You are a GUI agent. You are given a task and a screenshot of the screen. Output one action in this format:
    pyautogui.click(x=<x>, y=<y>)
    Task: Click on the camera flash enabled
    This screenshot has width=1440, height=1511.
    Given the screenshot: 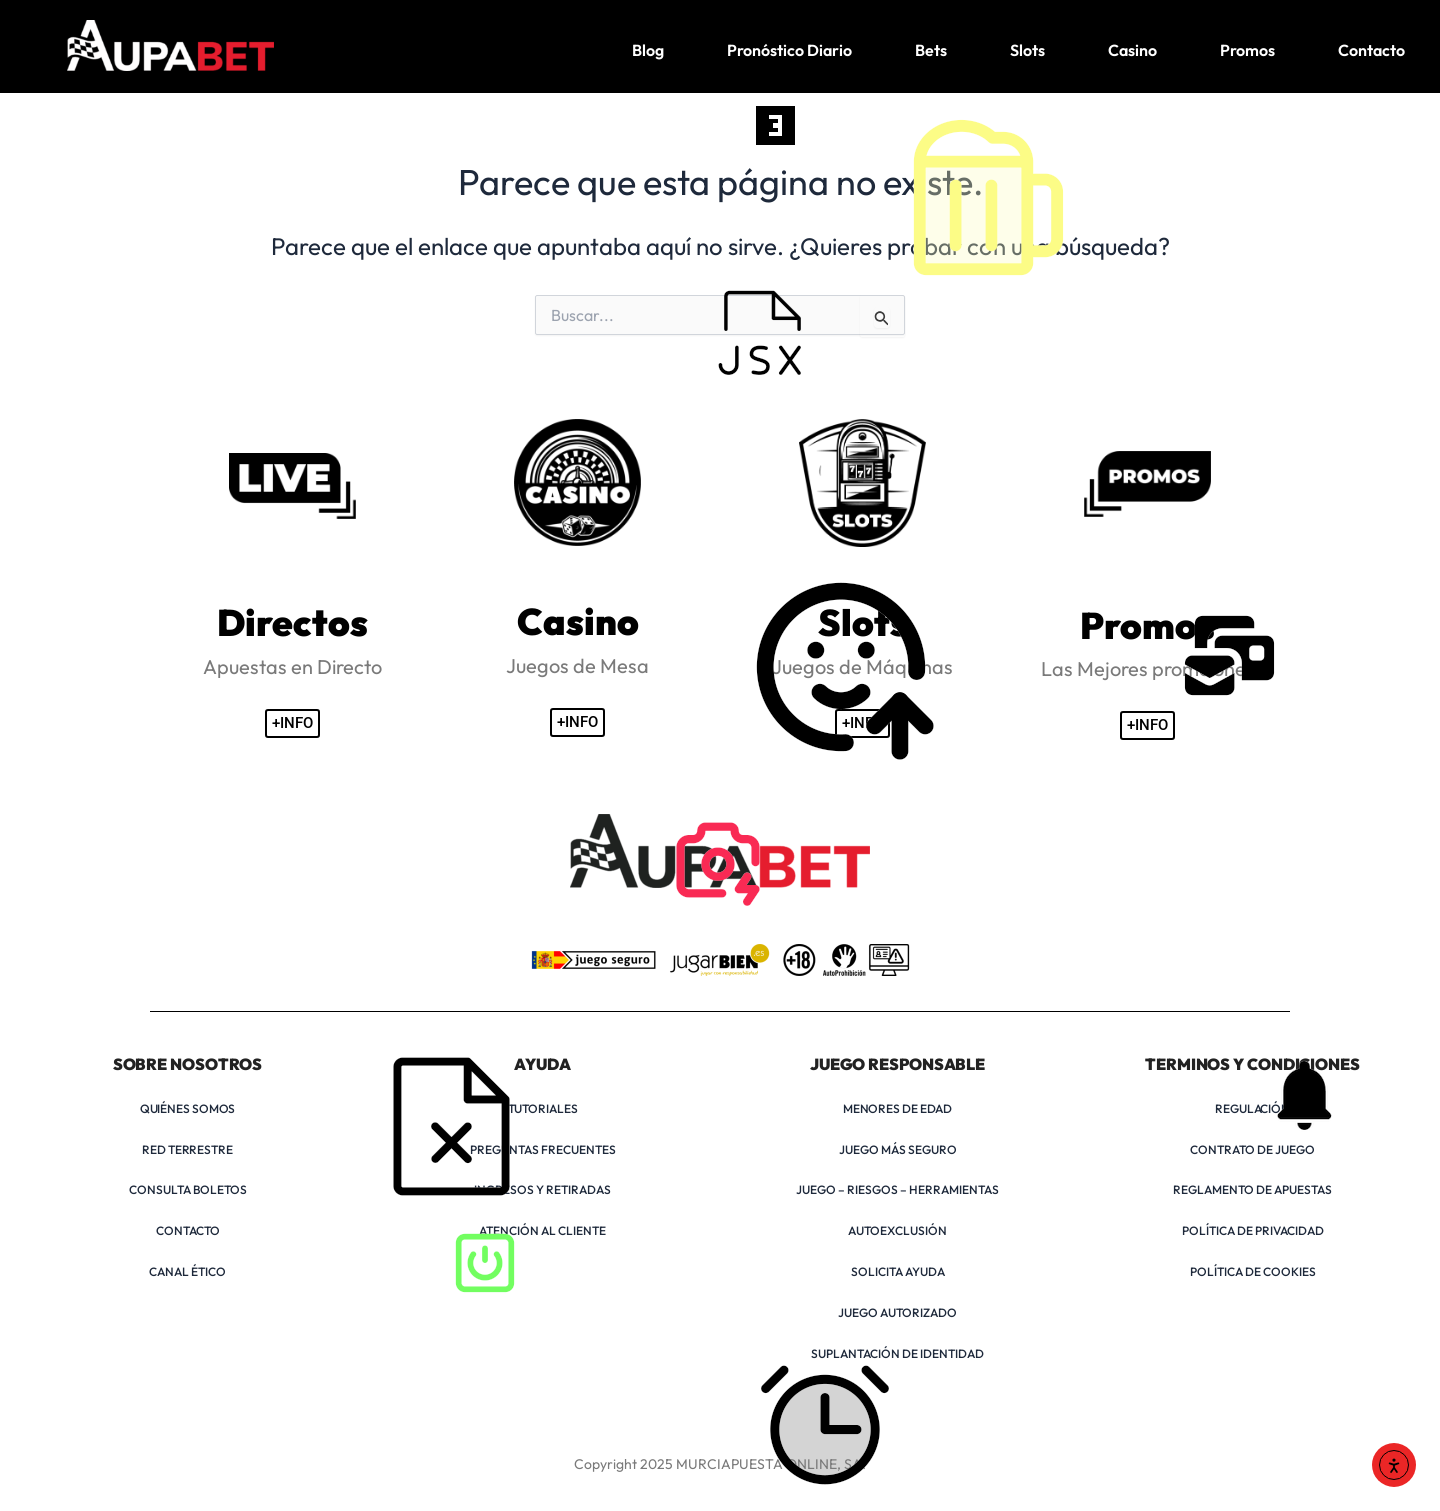 What is the action you would take?
    pyautogui.click(x=718, y=860)
    